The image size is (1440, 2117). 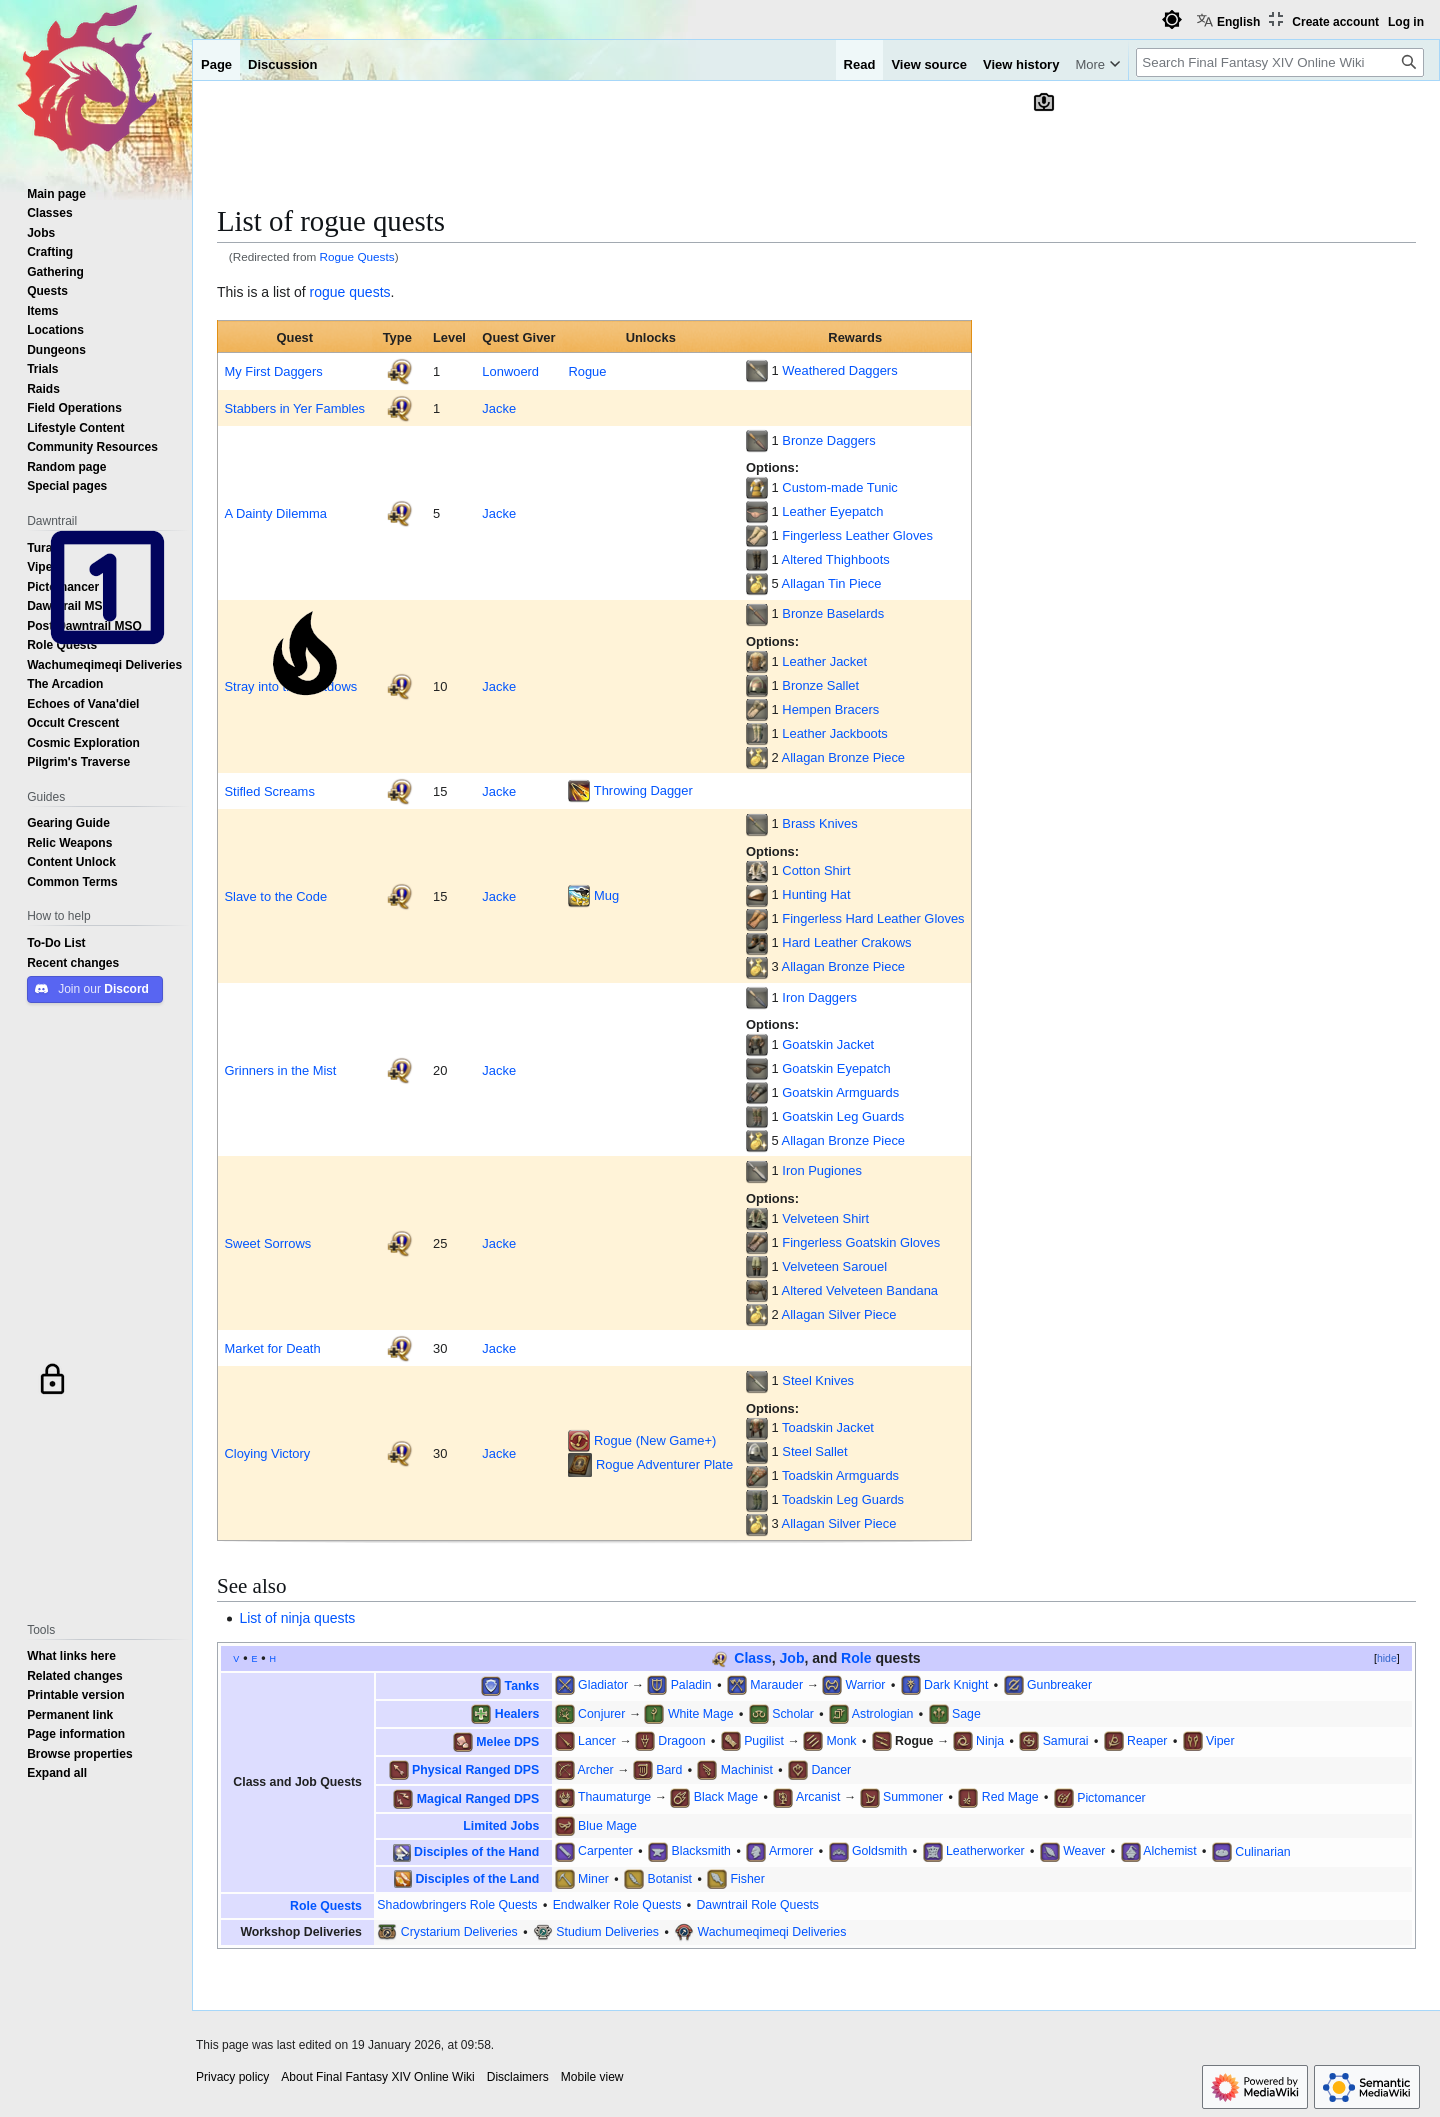 What do you see at coordinates (1044, 102) in the screenshot?
I see `grant camera and microphone permissions` at bounding box center [1044, 102].